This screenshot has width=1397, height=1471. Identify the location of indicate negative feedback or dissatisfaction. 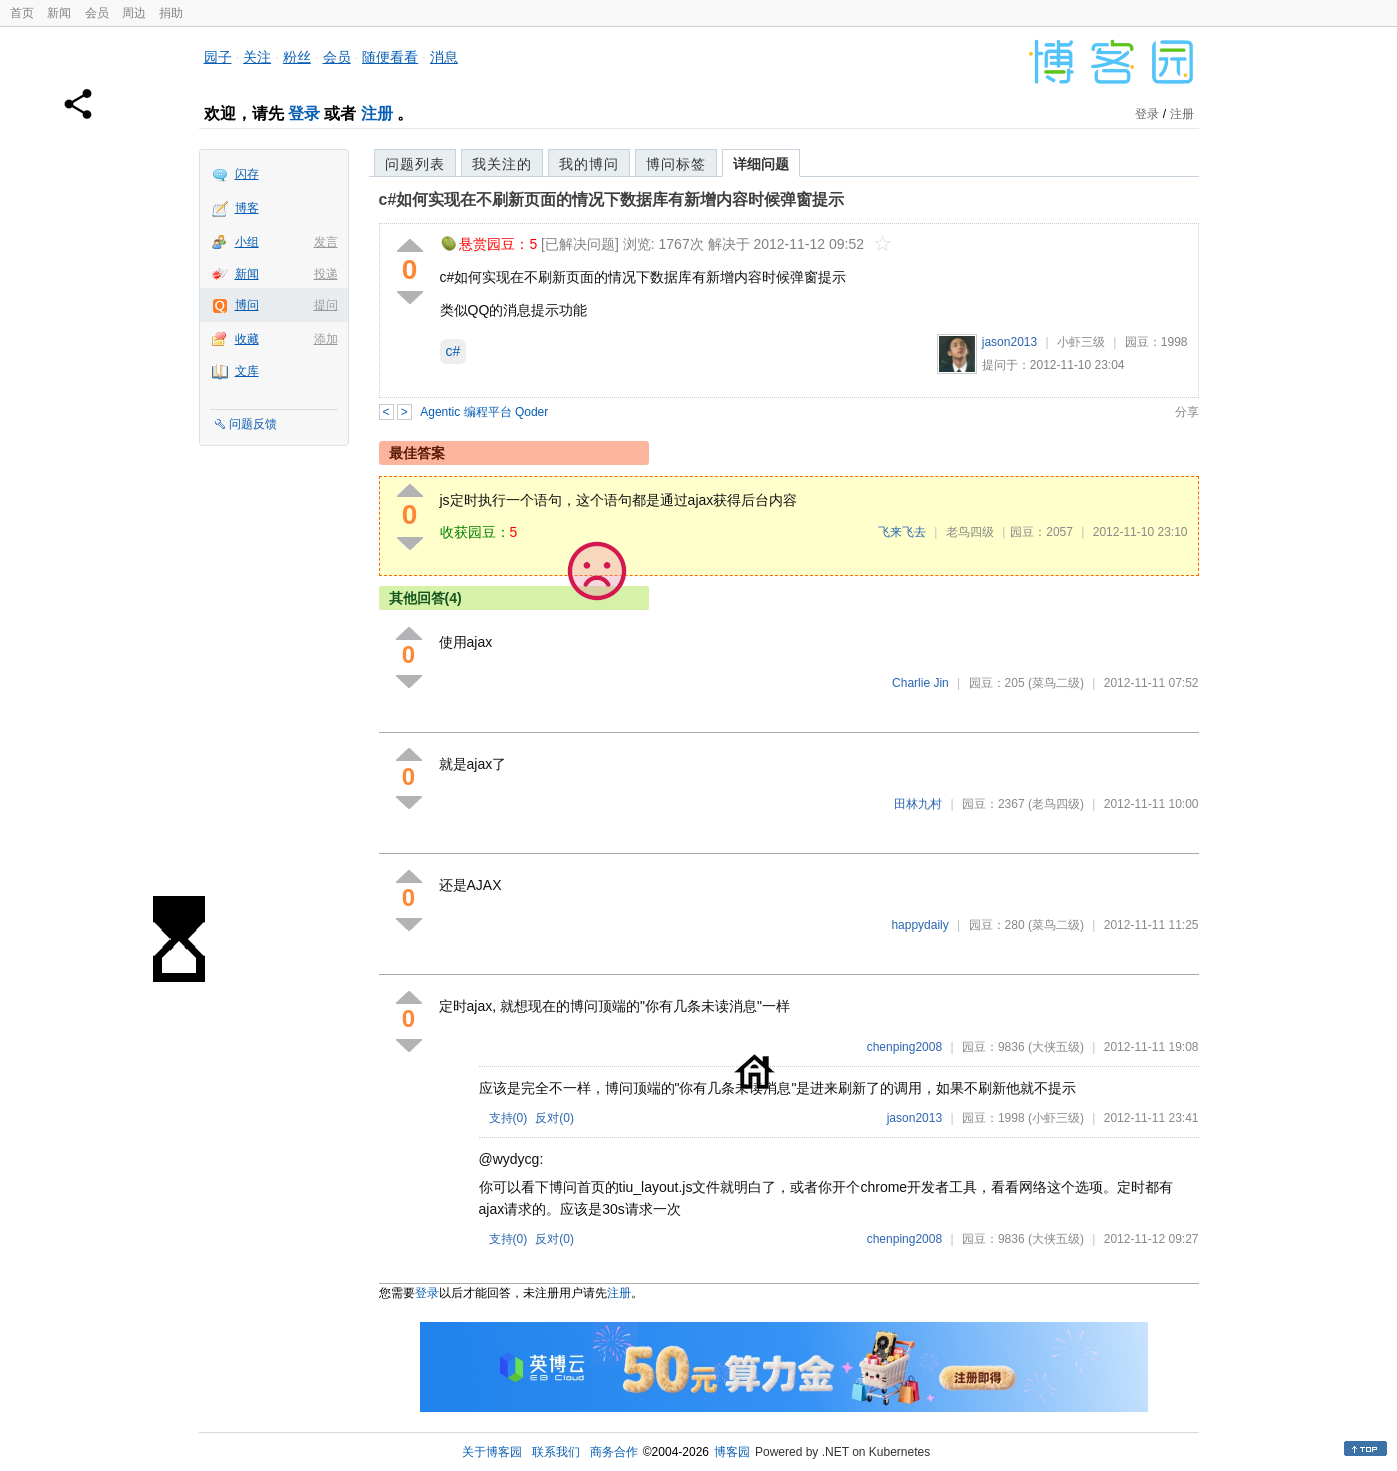
(597, 571).